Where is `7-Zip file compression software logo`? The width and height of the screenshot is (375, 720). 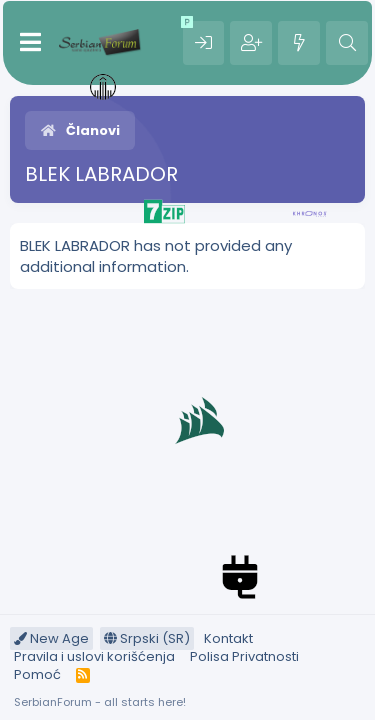 7-Zip file compression software logo is located at coordinates (164, 211).